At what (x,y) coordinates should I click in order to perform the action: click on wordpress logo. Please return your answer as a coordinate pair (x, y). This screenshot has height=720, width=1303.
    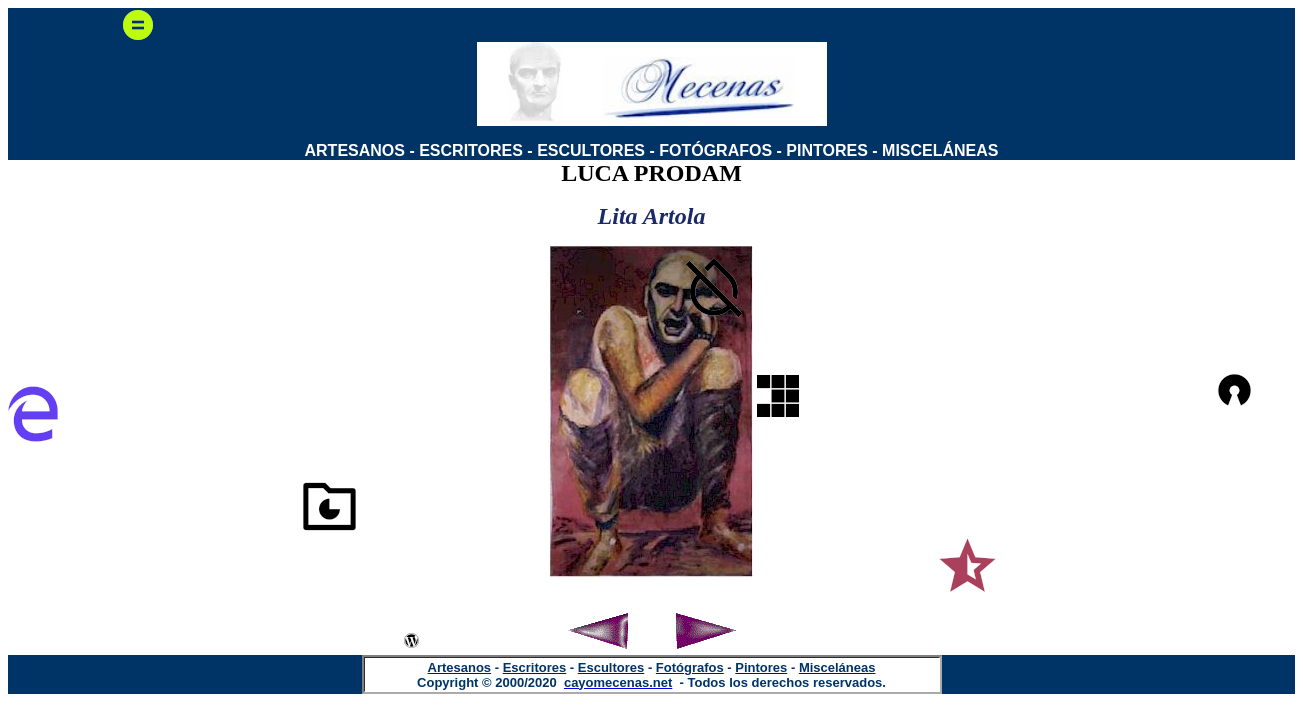
    Looking at the image, I should click on (411, 640).